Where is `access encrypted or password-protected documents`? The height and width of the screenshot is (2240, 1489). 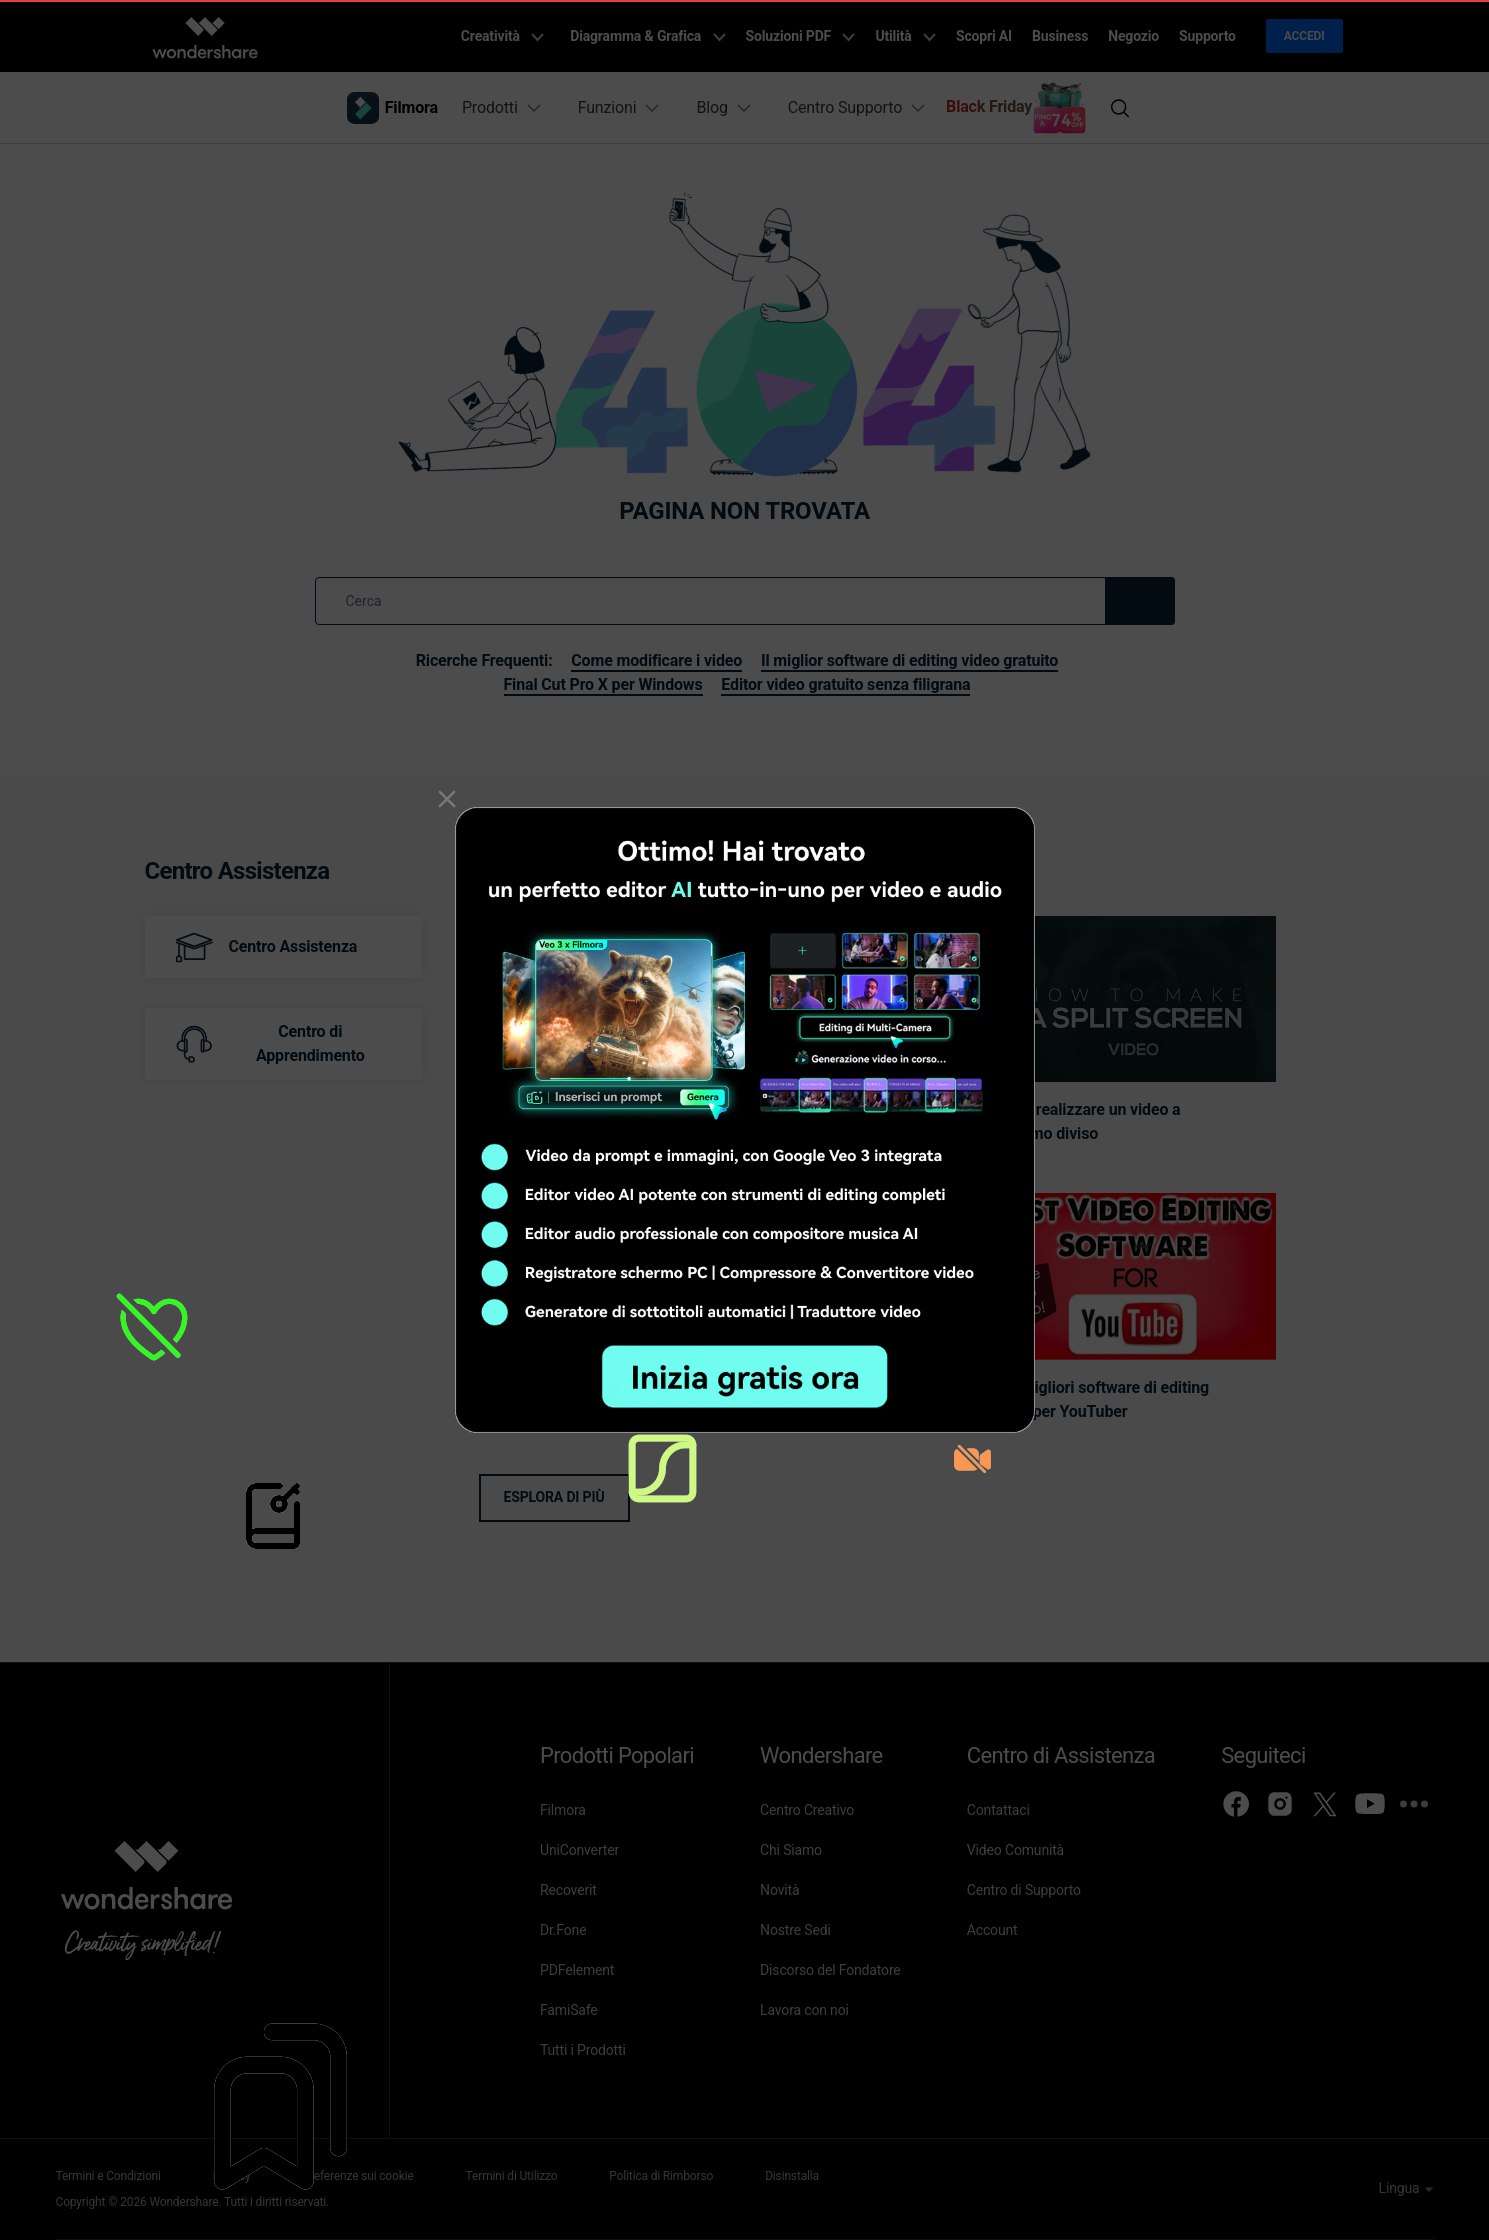 access encrypted or password-protected documents is located at coordinates (273, 1516).